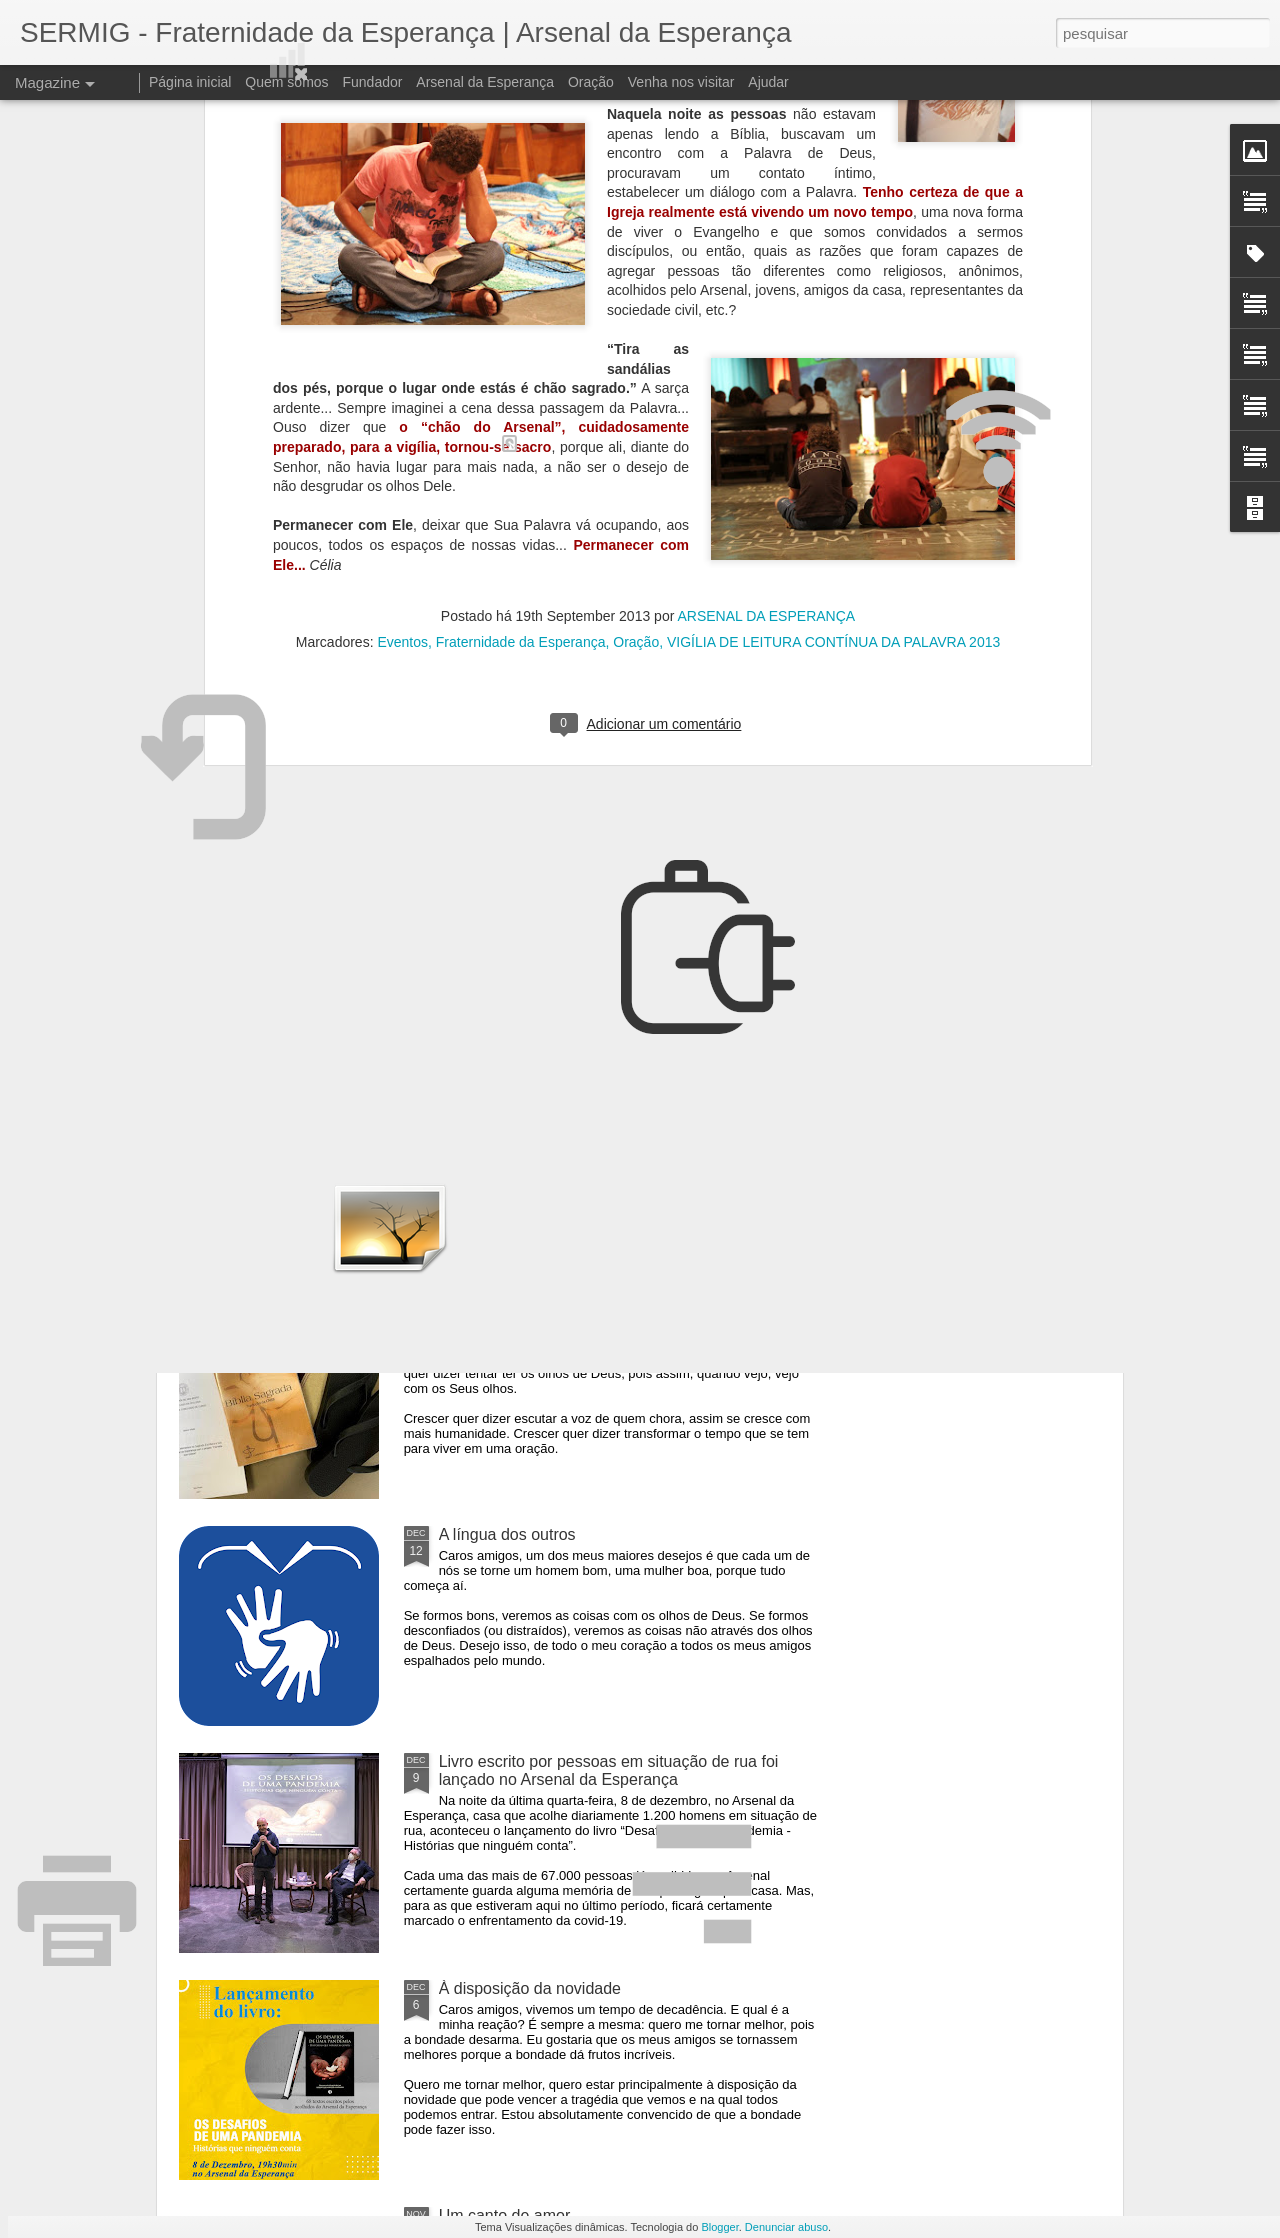 The height and width of the screenshot is (2238, 1280). What do you see at coordinates (288, 61) in the screenshot?
I see `indicates no cellular network connection` at bounding box center [288, 61].